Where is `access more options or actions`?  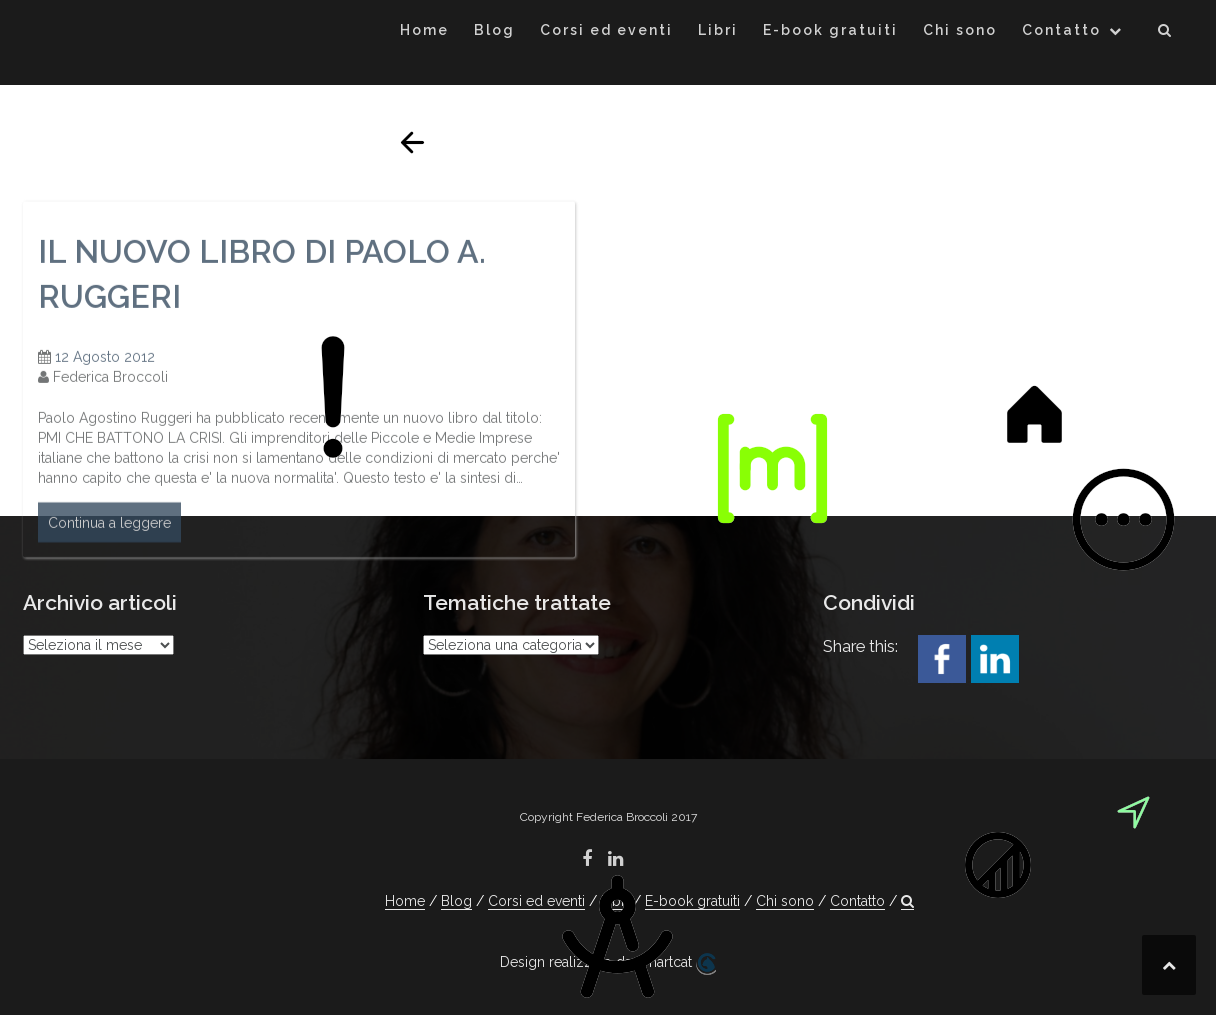 access more options or actions is located at coordinates (1123, 519).